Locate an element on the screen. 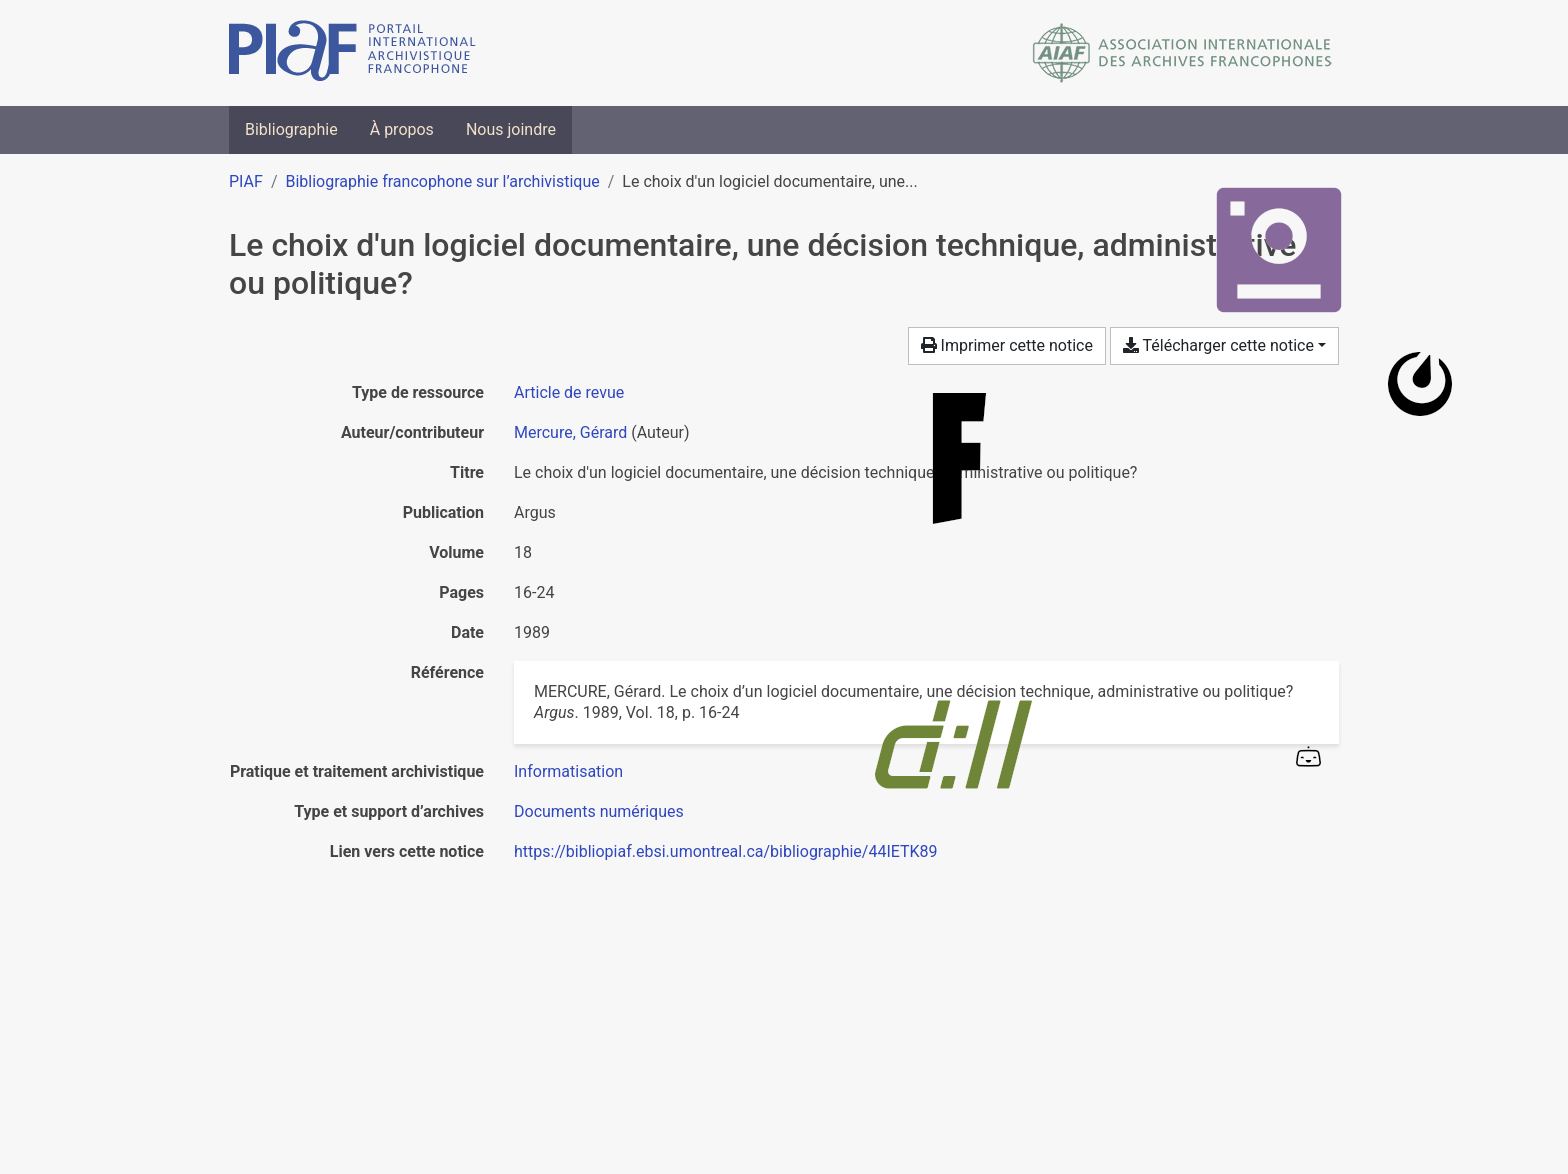  open Mattermost messaging app is located at coordinates (1420, 384).